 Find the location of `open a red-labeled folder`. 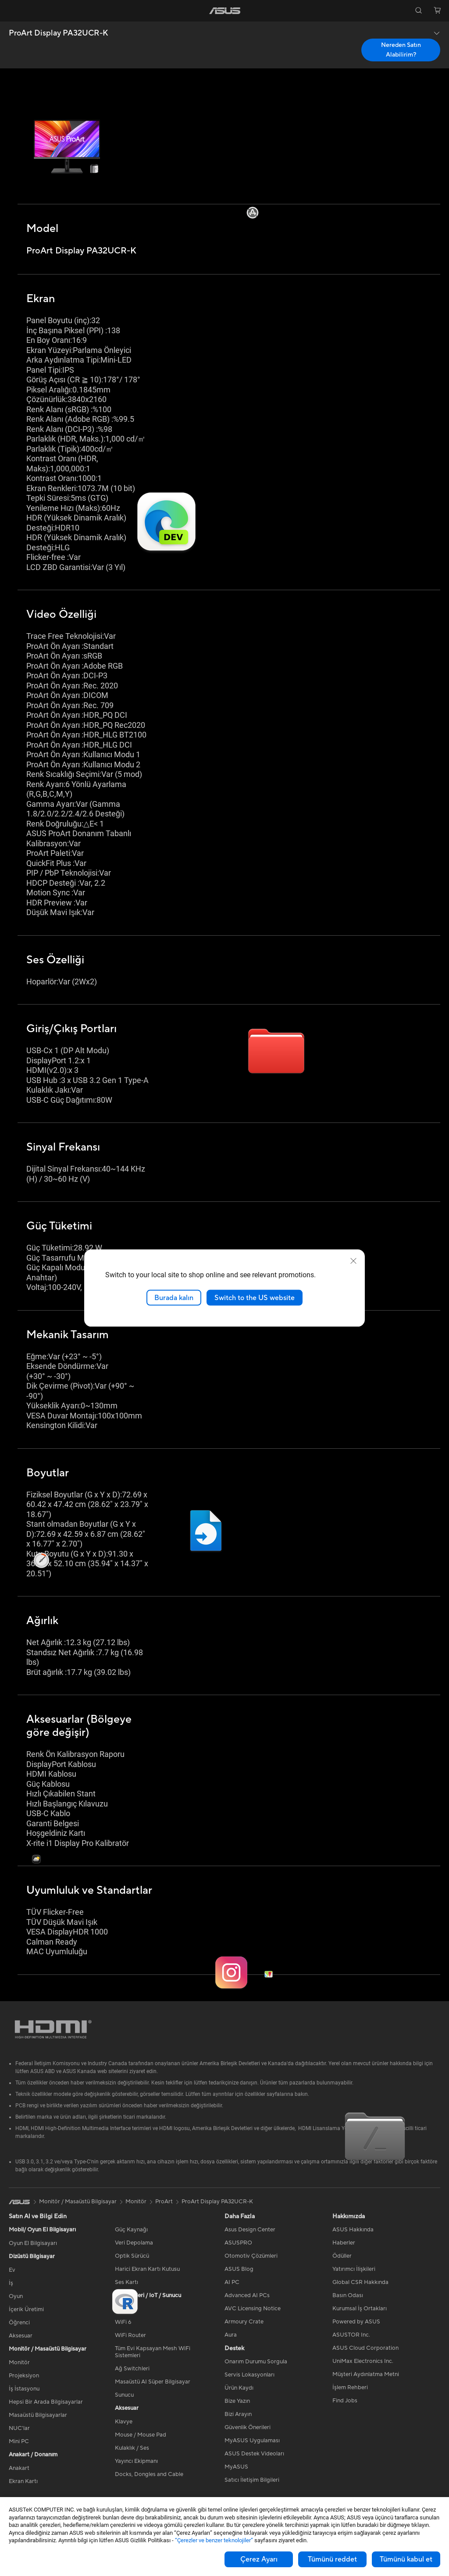

open a red-labeled folder is located at coordinates (276, 1051).